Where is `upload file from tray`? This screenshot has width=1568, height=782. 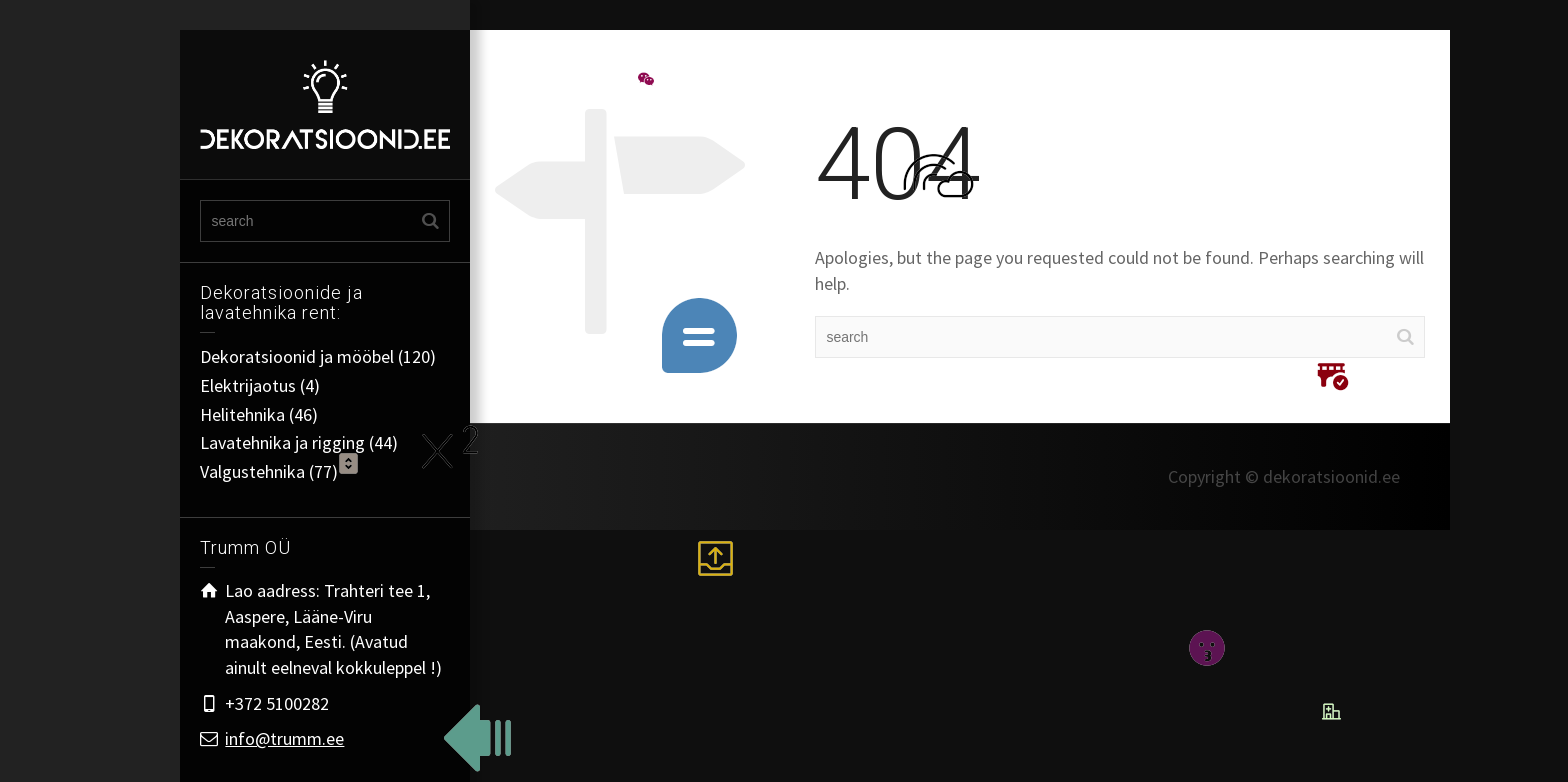
upload file from tray is located at coordinates (715, 558).